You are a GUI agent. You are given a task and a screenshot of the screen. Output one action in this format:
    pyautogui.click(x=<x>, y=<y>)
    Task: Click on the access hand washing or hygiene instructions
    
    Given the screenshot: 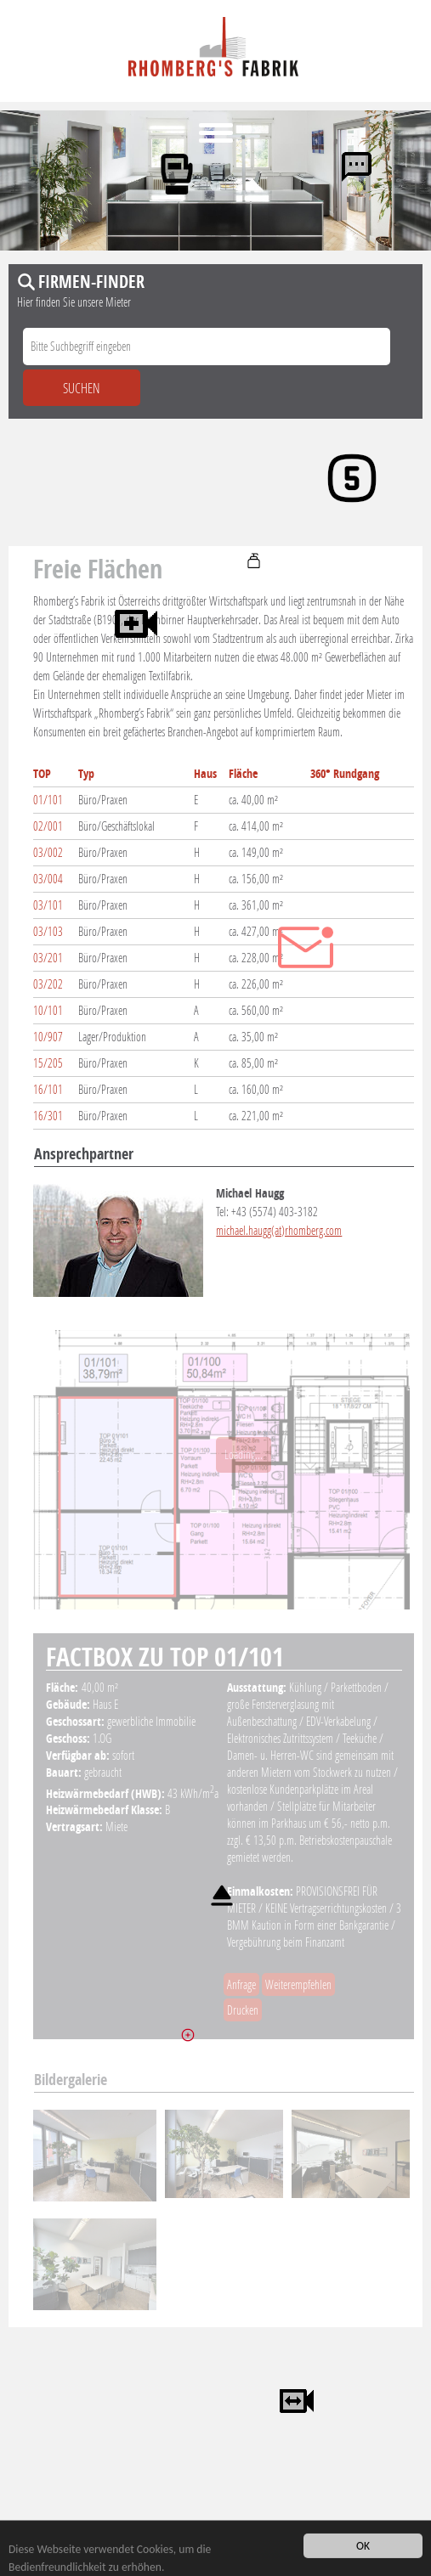 What is the action you would take?
    pyautogui.click(x=253, y=561)
    